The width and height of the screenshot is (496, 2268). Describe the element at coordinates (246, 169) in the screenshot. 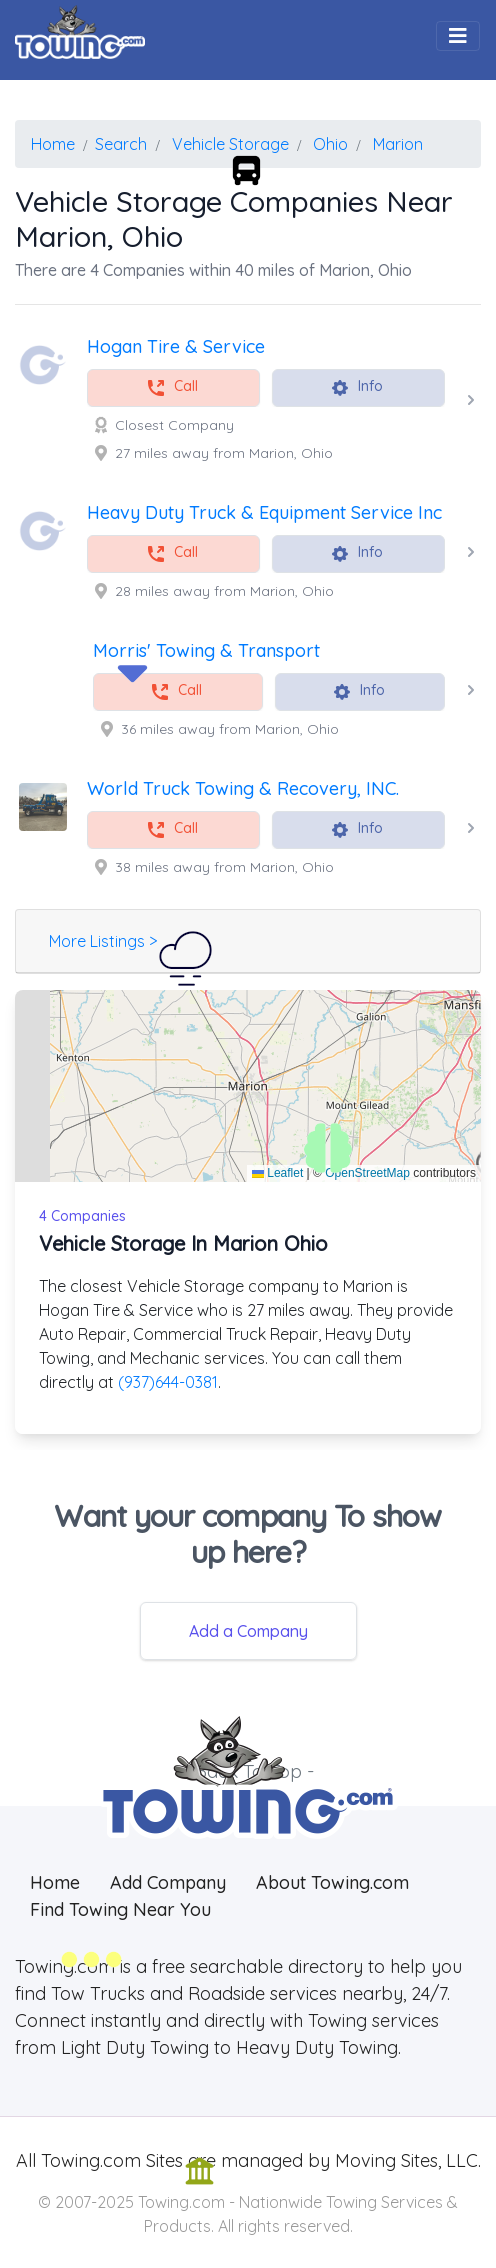

I see `view delivery or shipping status` at that location.